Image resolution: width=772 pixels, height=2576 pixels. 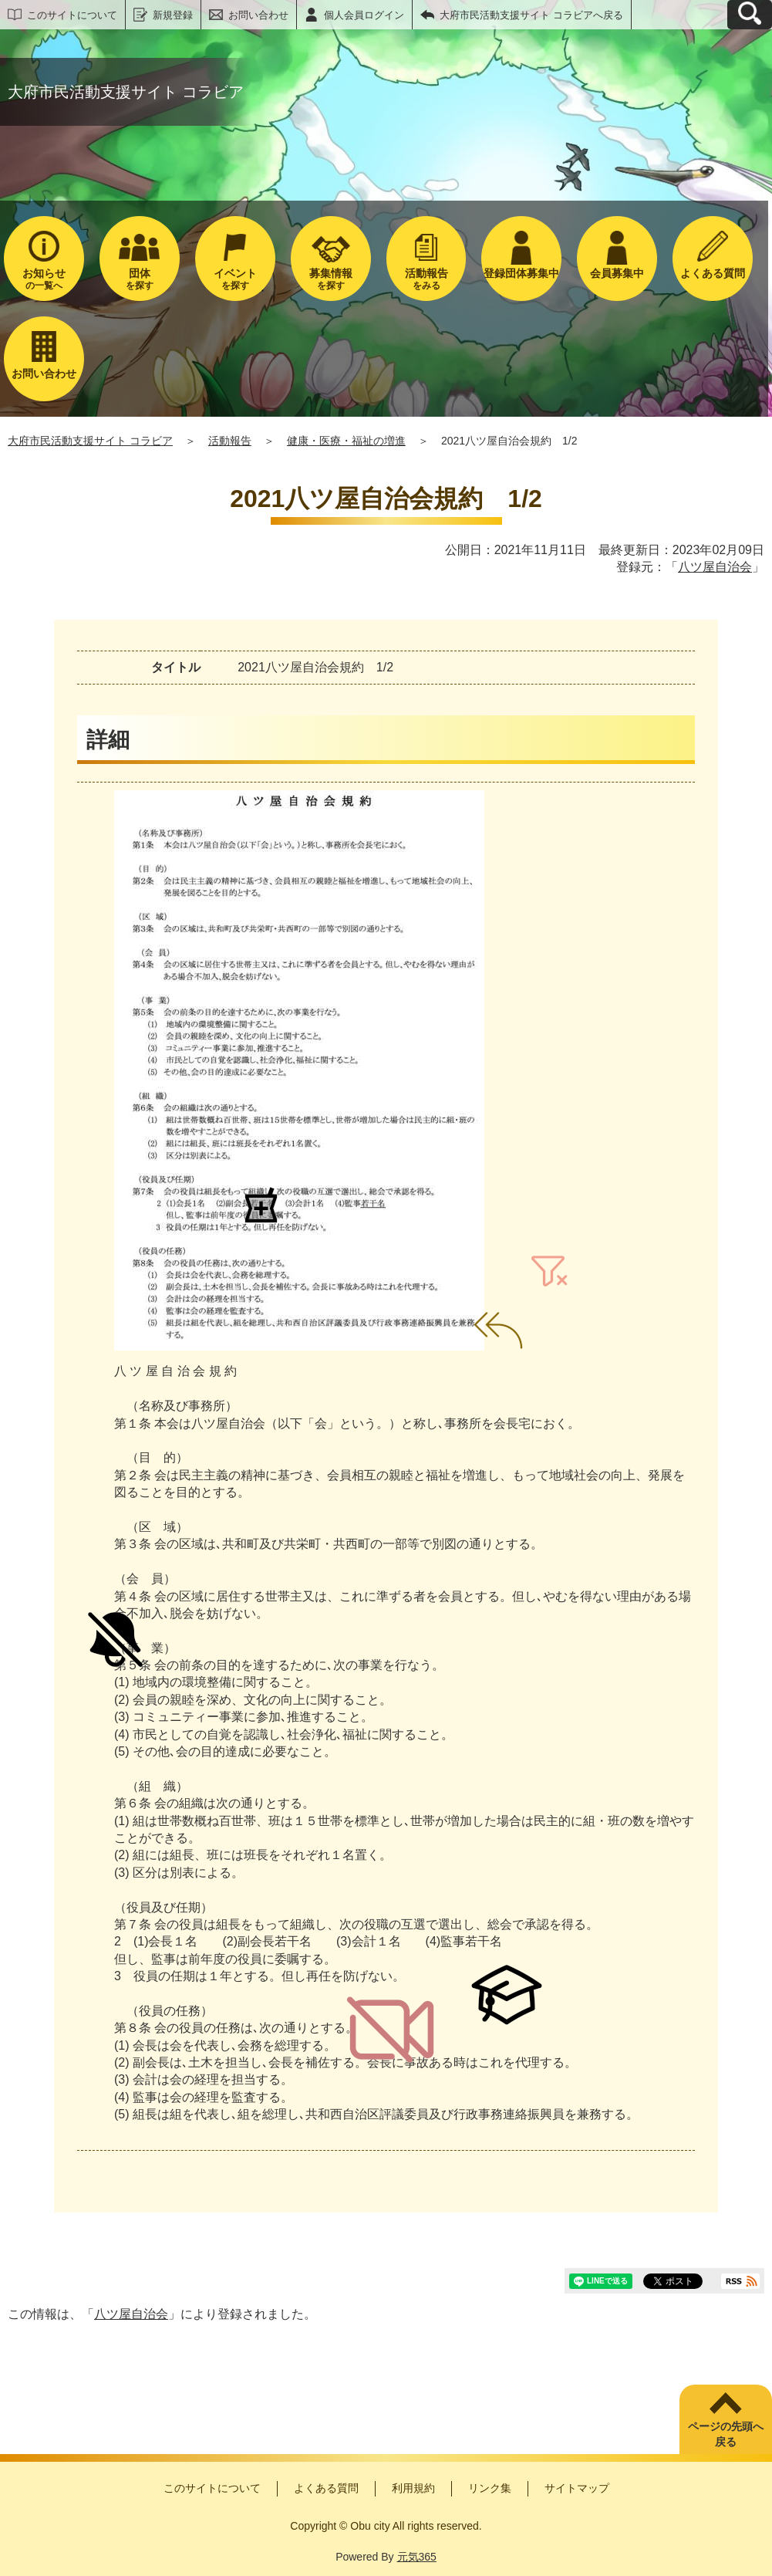 What do you see at coordinates (498, 1330) in the screenshot?
I see `reply all to a message or email` at bounding box center [498, 1330].